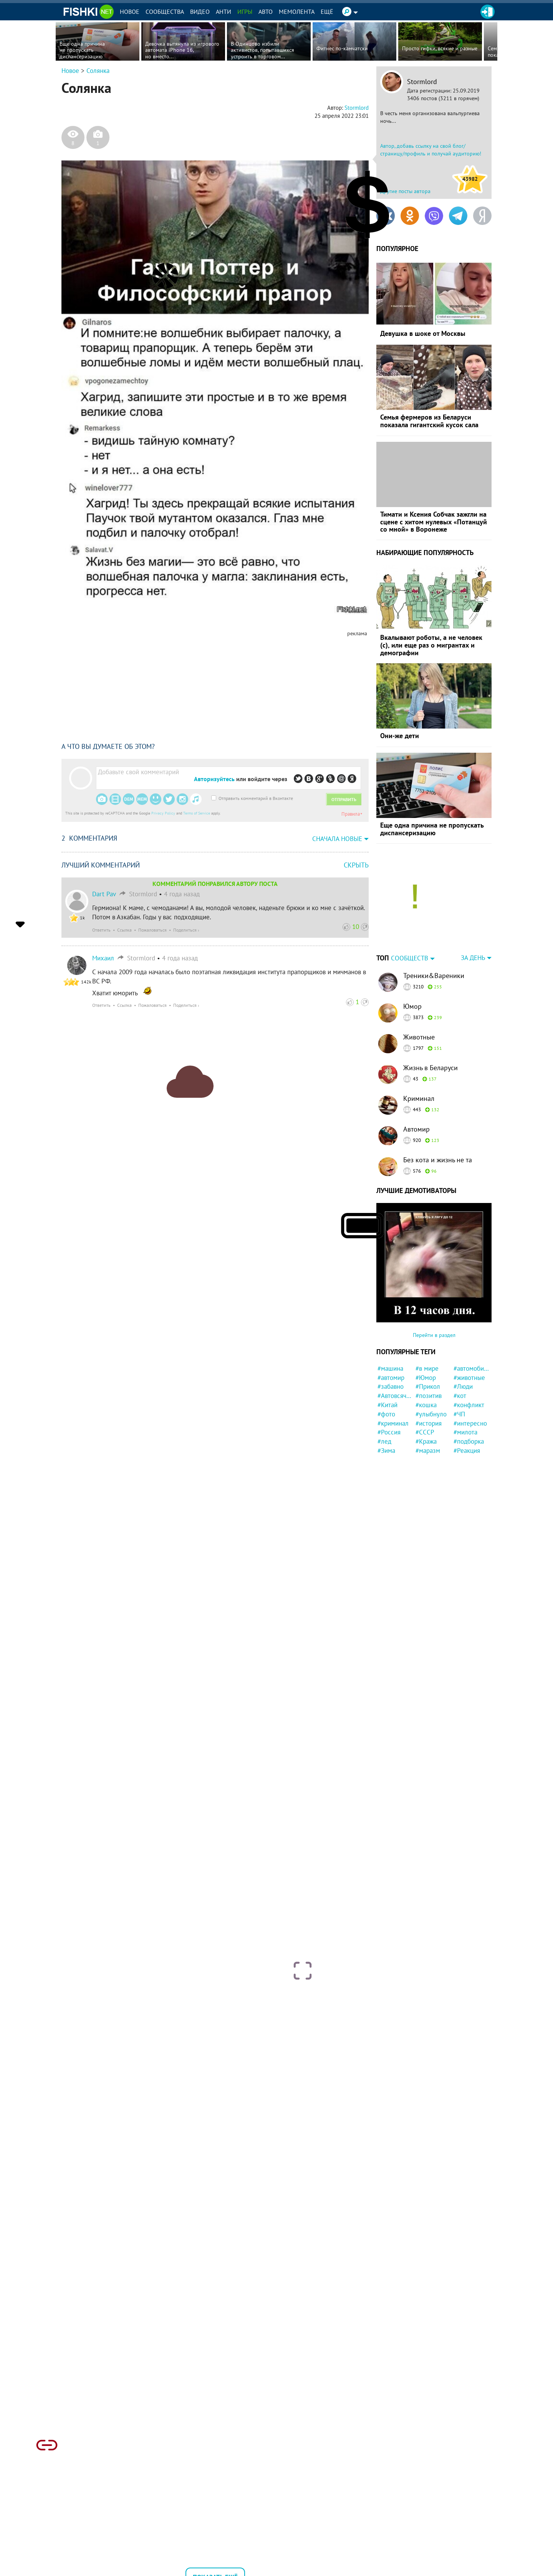 The width and height of the screenshot is (553, 2576). Describe the element at coordinates (415, 896) in the screenshot. I see `indicates a warning or important notice` at that location.